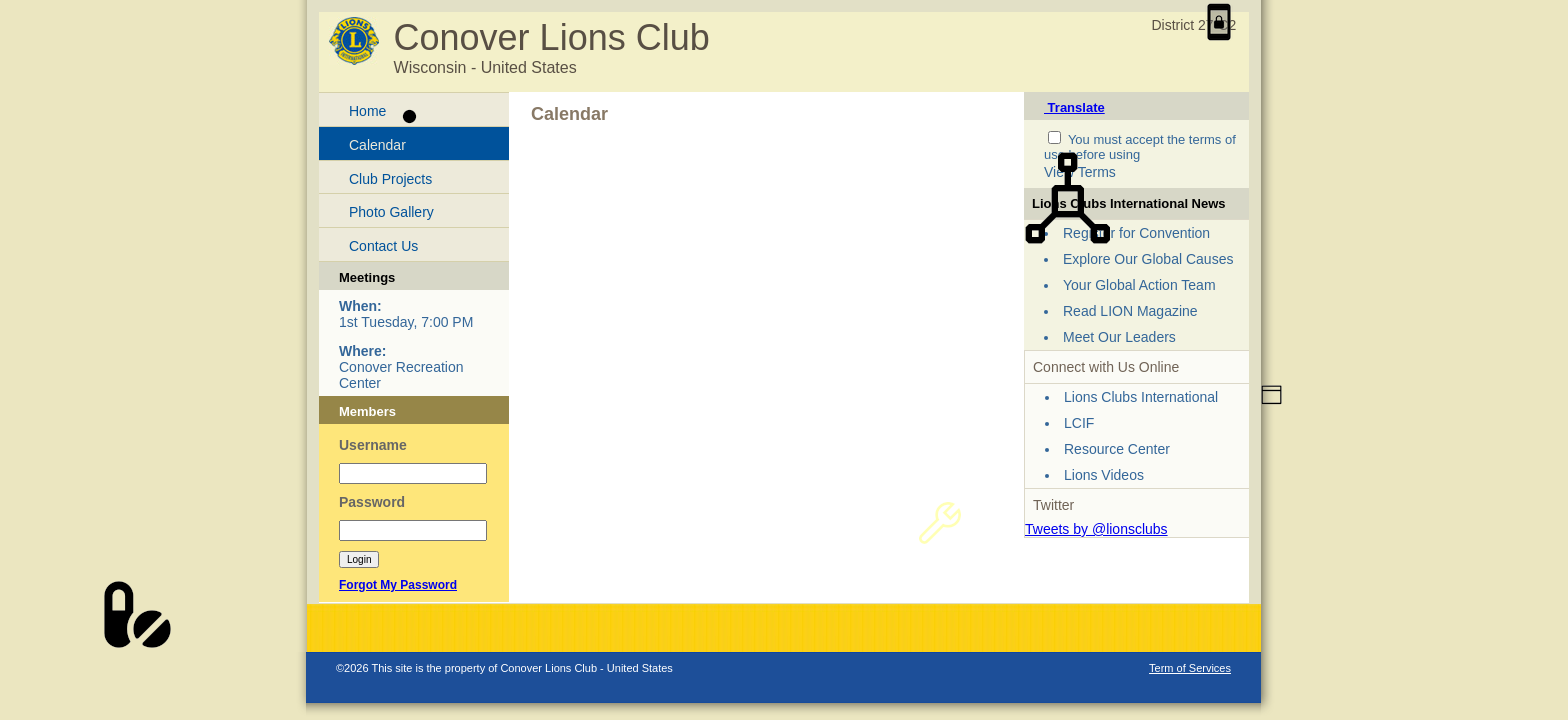  Describe the element at coordinates (940, 523) in the screenshot. I see `view or edit object properties` at that location.